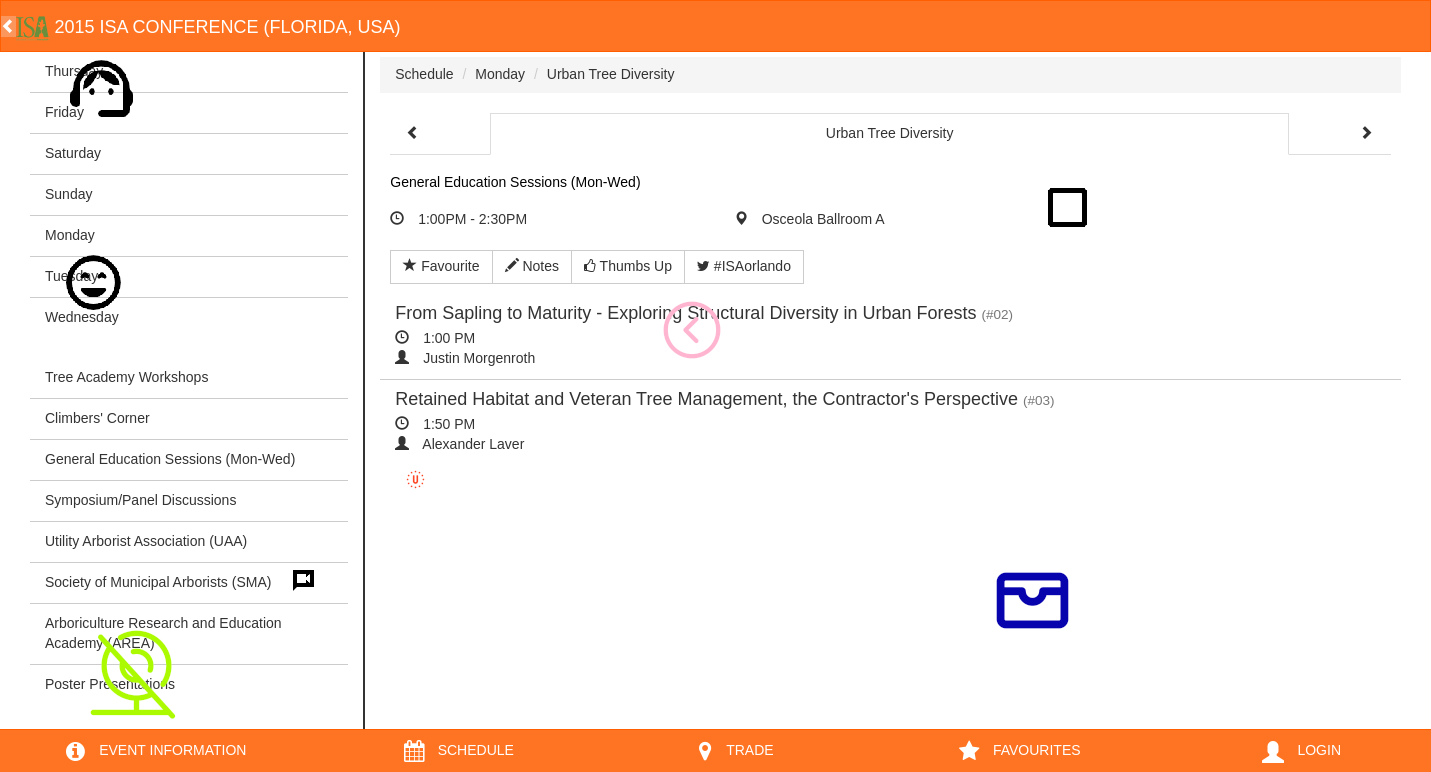 This screenshot has width=1431, height=772. I want to click on camera is disabled or blocked, so click(136, 676).